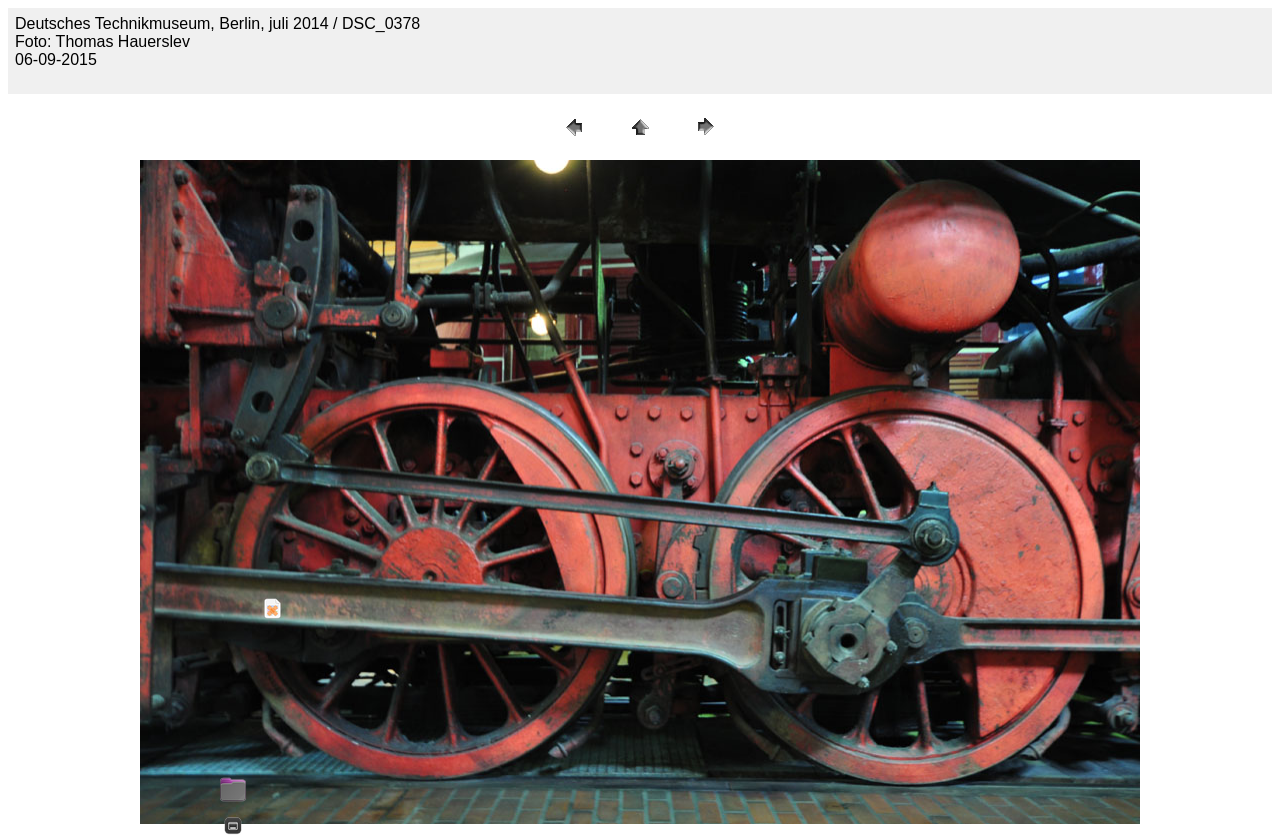 This screenshot has width=1280, height=840. I want to click on a patch or diff file for code changes, so click(272, 608).